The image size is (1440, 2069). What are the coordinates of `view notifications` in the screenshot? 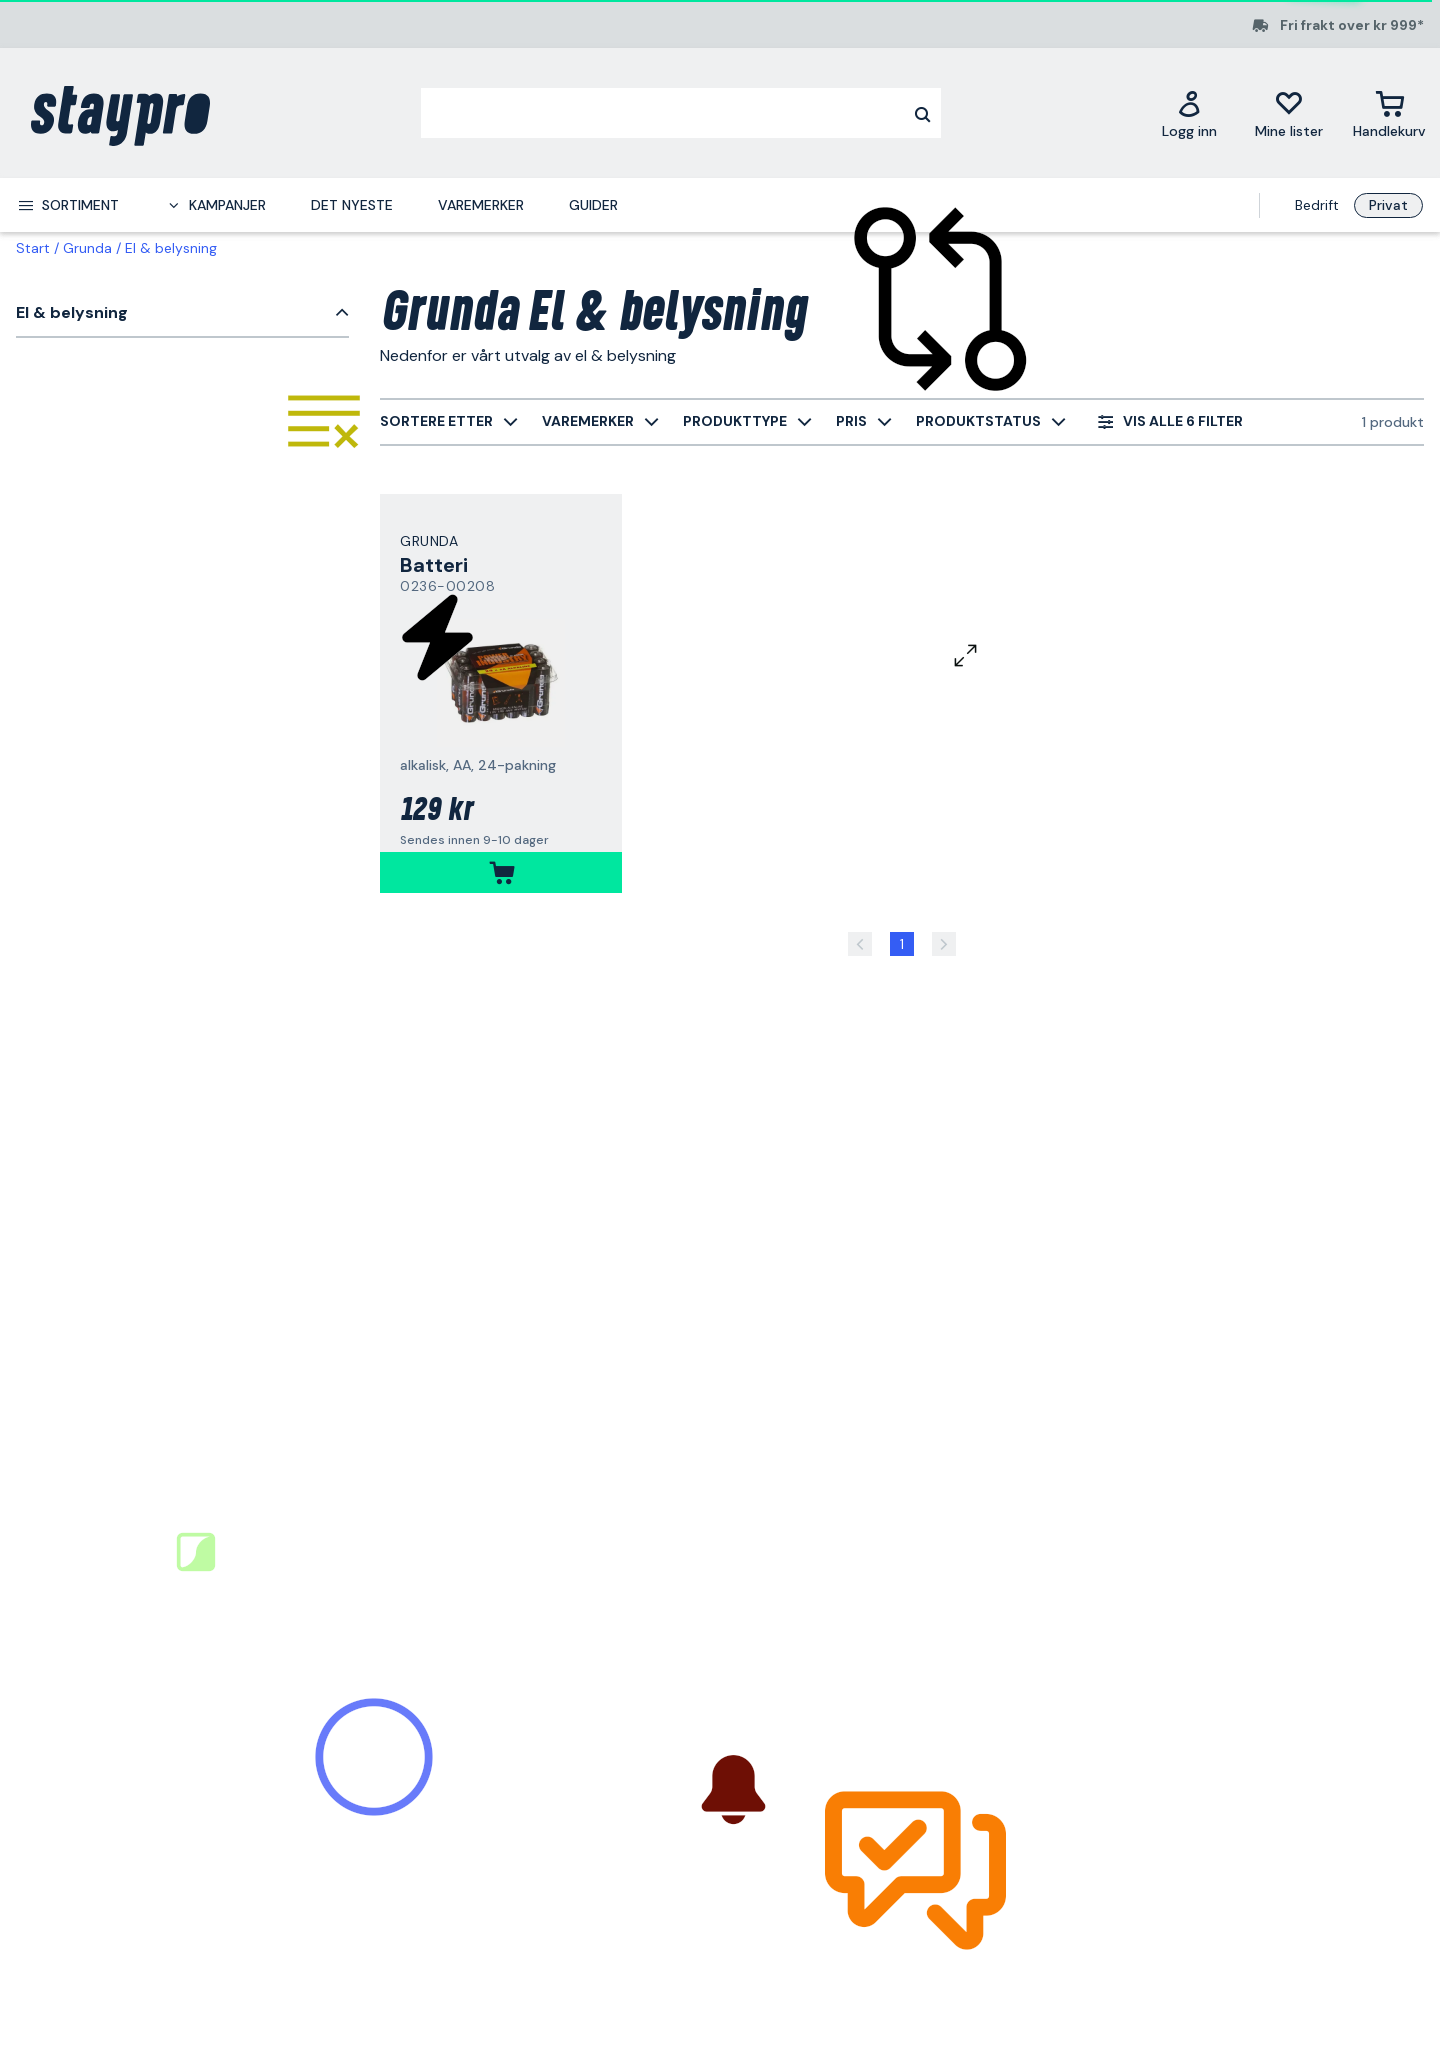 It's located at (733, 1790).